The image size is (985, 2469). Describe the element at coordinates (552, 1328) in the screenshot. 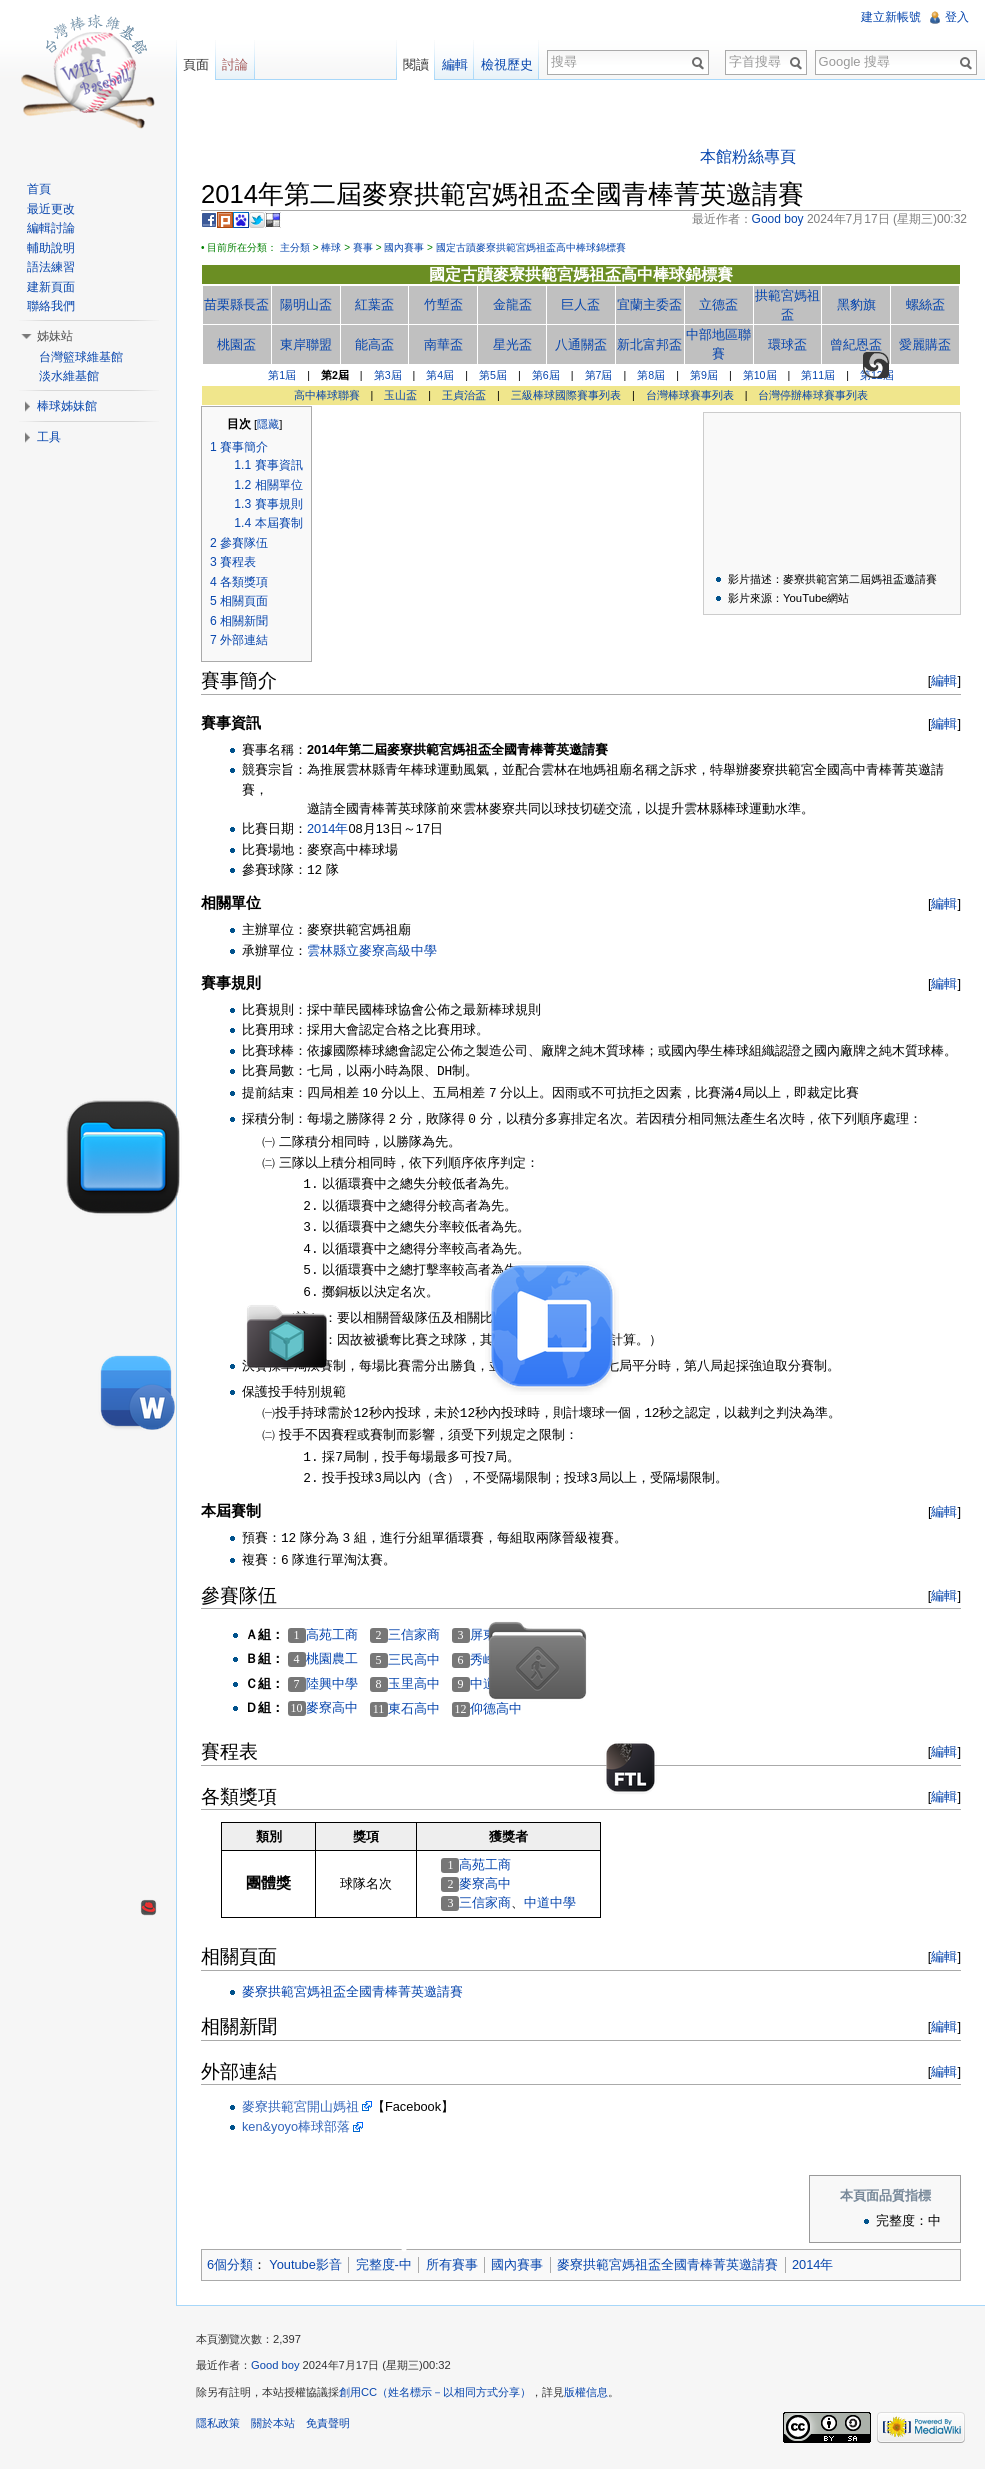

I see `configure network proxy settings` at that location.